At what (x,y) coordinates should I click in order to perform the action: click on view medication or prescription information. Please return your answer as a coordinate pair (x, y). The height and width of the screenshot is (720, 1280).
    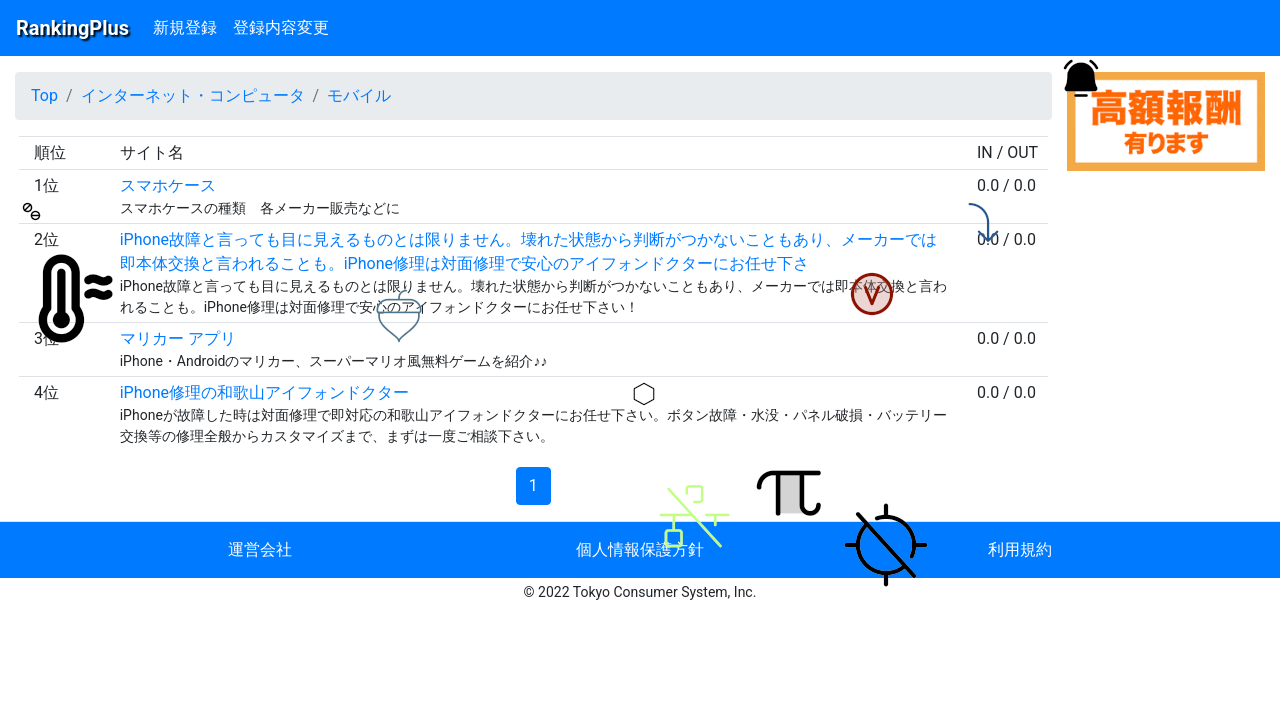
    Looking at the image, I should click on (31, 211).